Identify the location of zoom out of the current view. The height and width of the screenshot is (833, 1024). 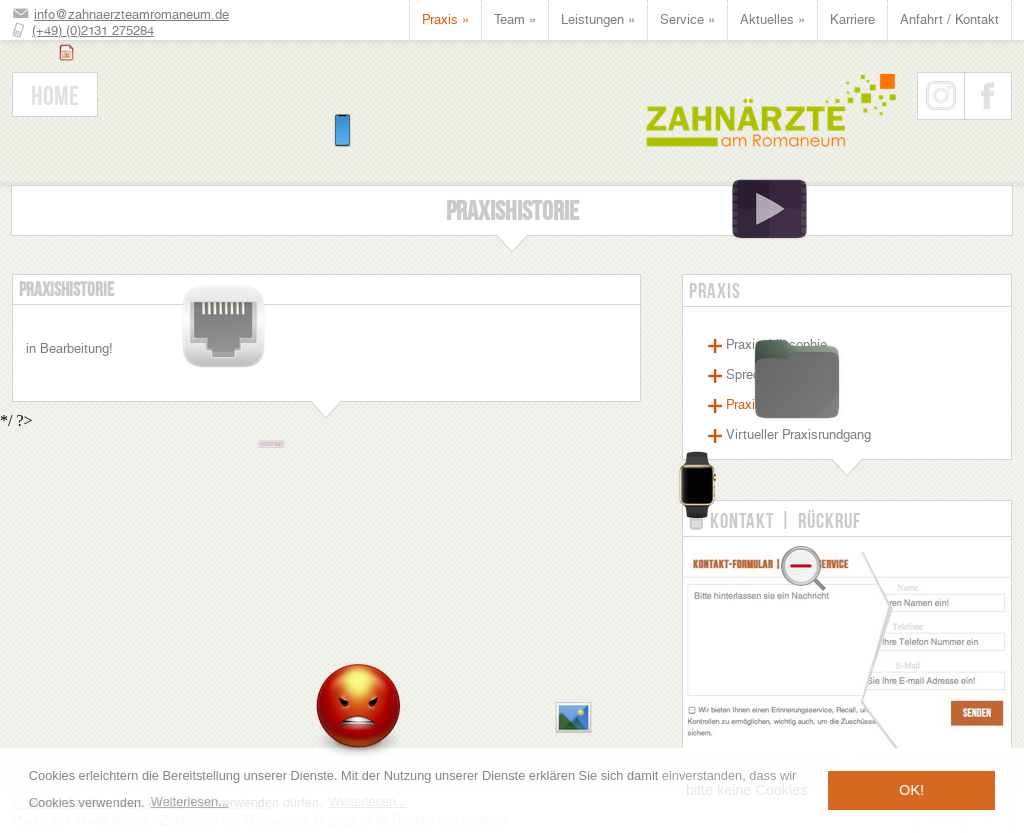
(803, 568).